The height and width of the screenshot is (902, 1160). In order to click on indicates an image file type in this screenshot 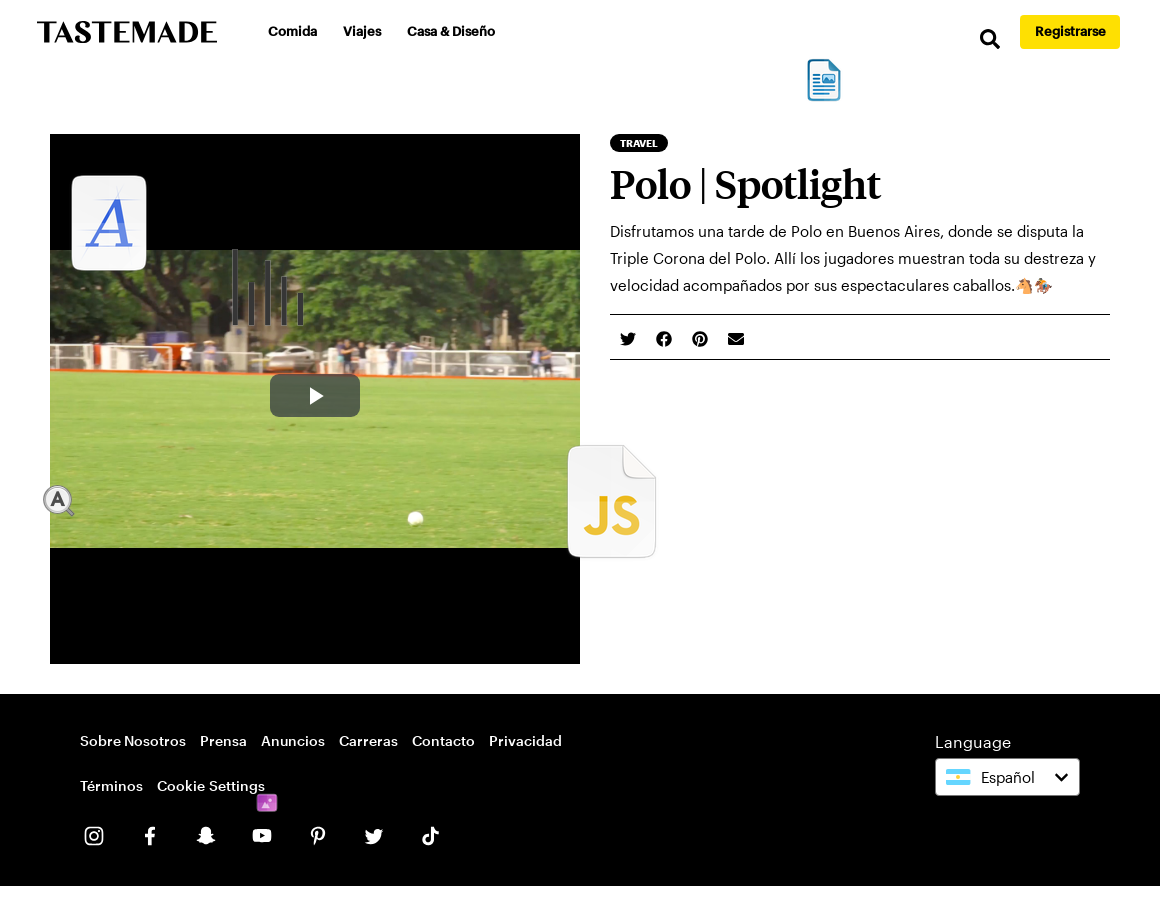, I will do `click(267, 802)`.